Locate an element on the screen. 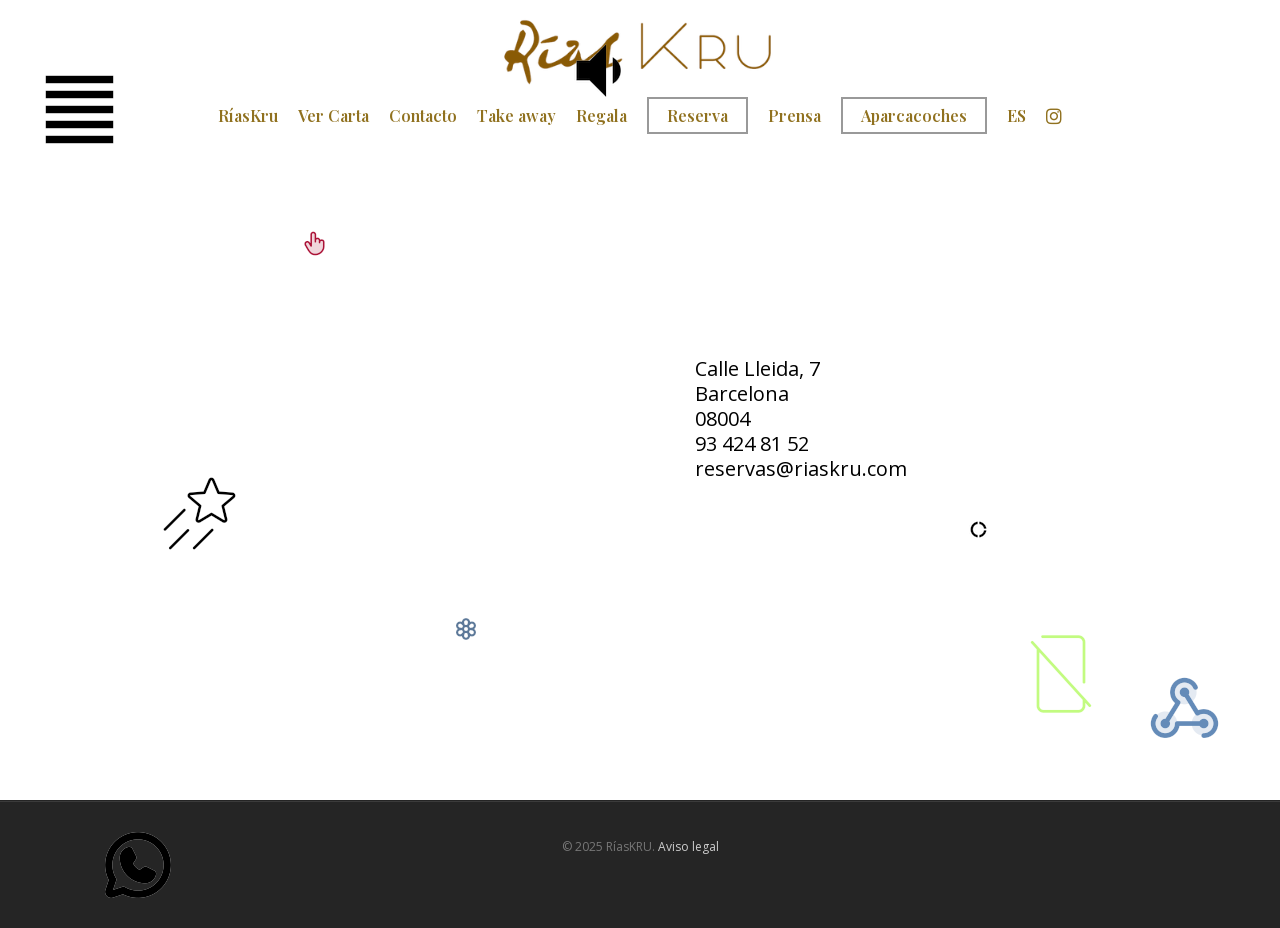 The width and height of the screenshot is (1280, 928). justify text alignment is located at coordinates (79, 109).